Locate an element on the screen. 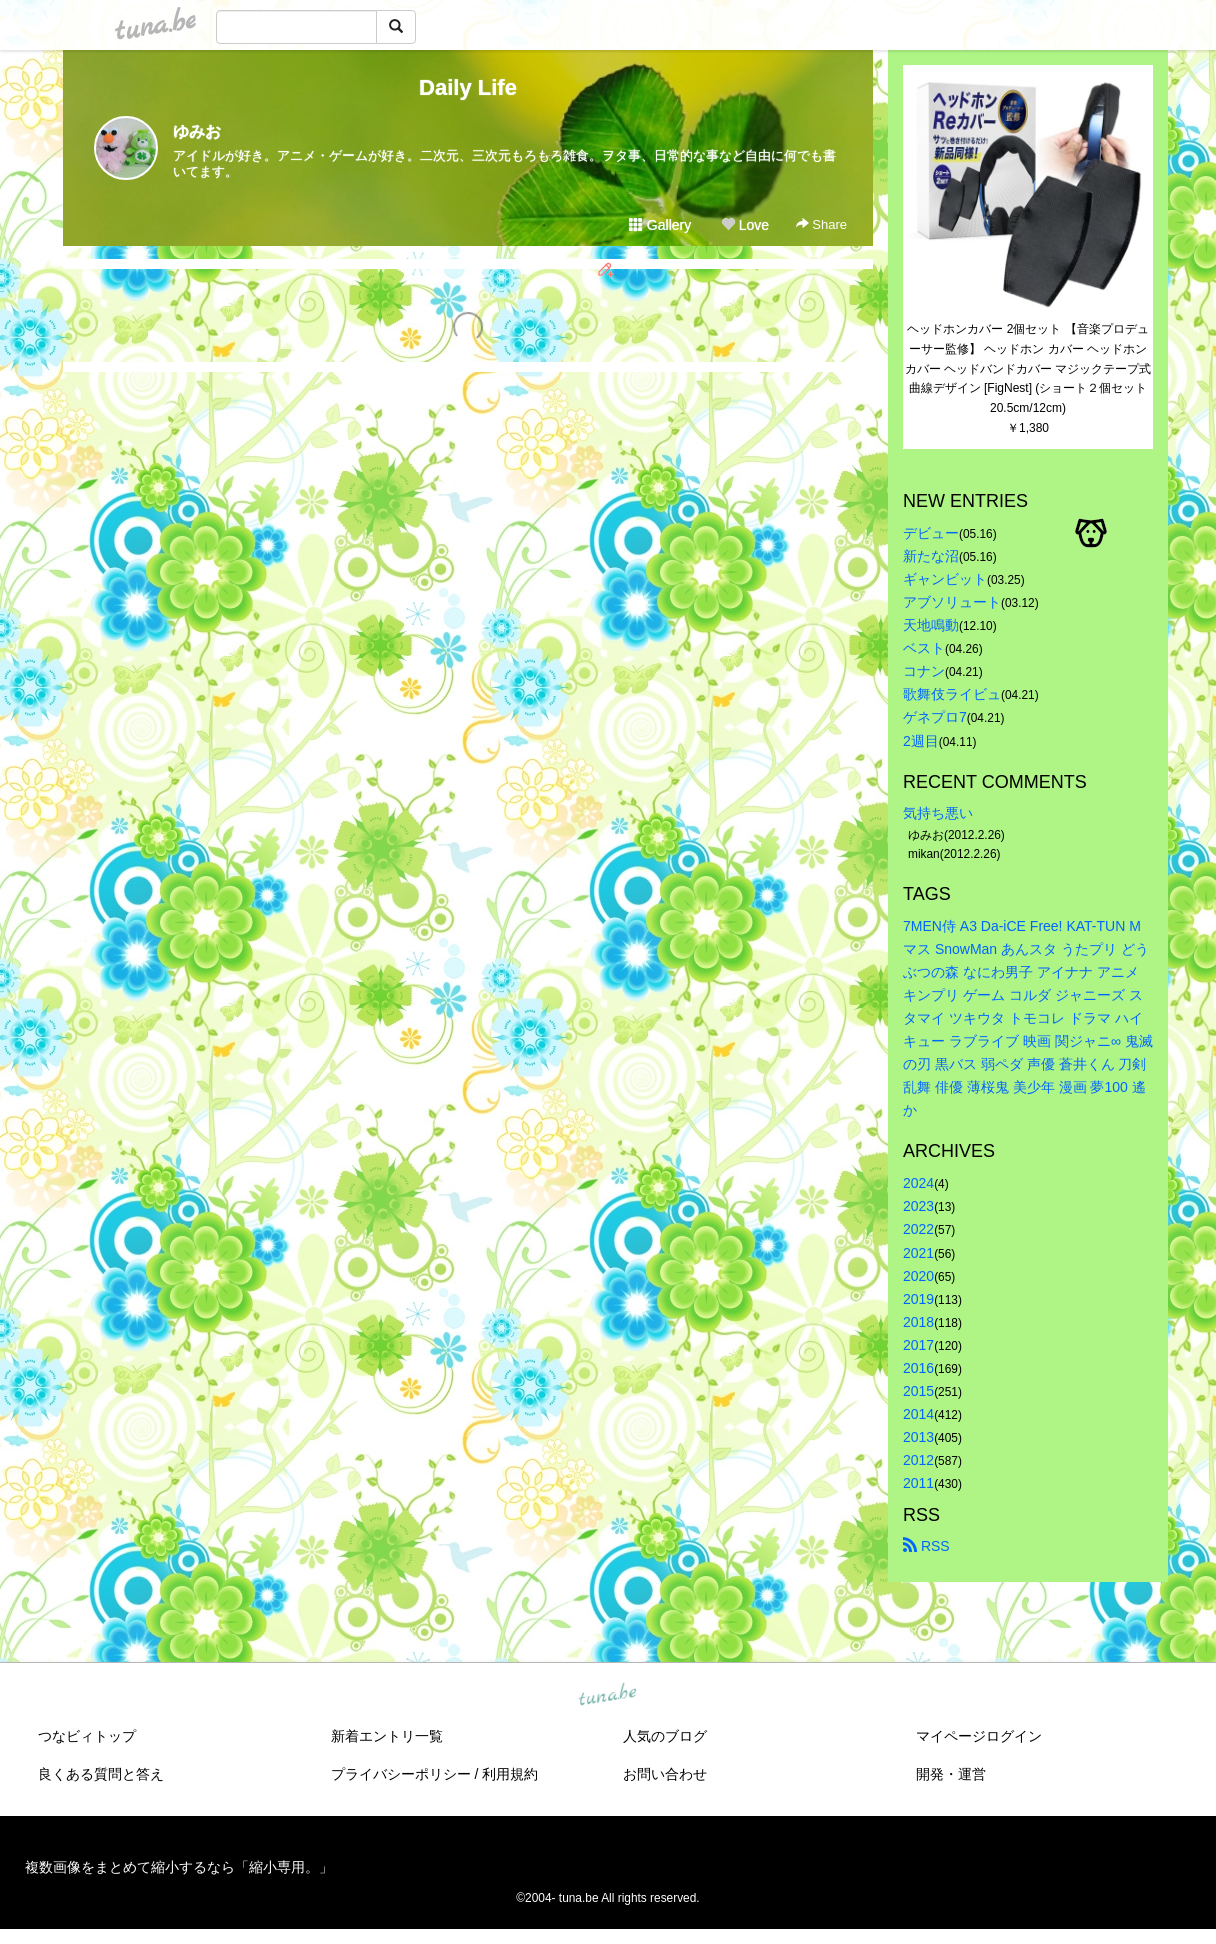 This screenshot has height=1944, width=1216. browse pet-related content or services is located at coordinates (1091, 533).